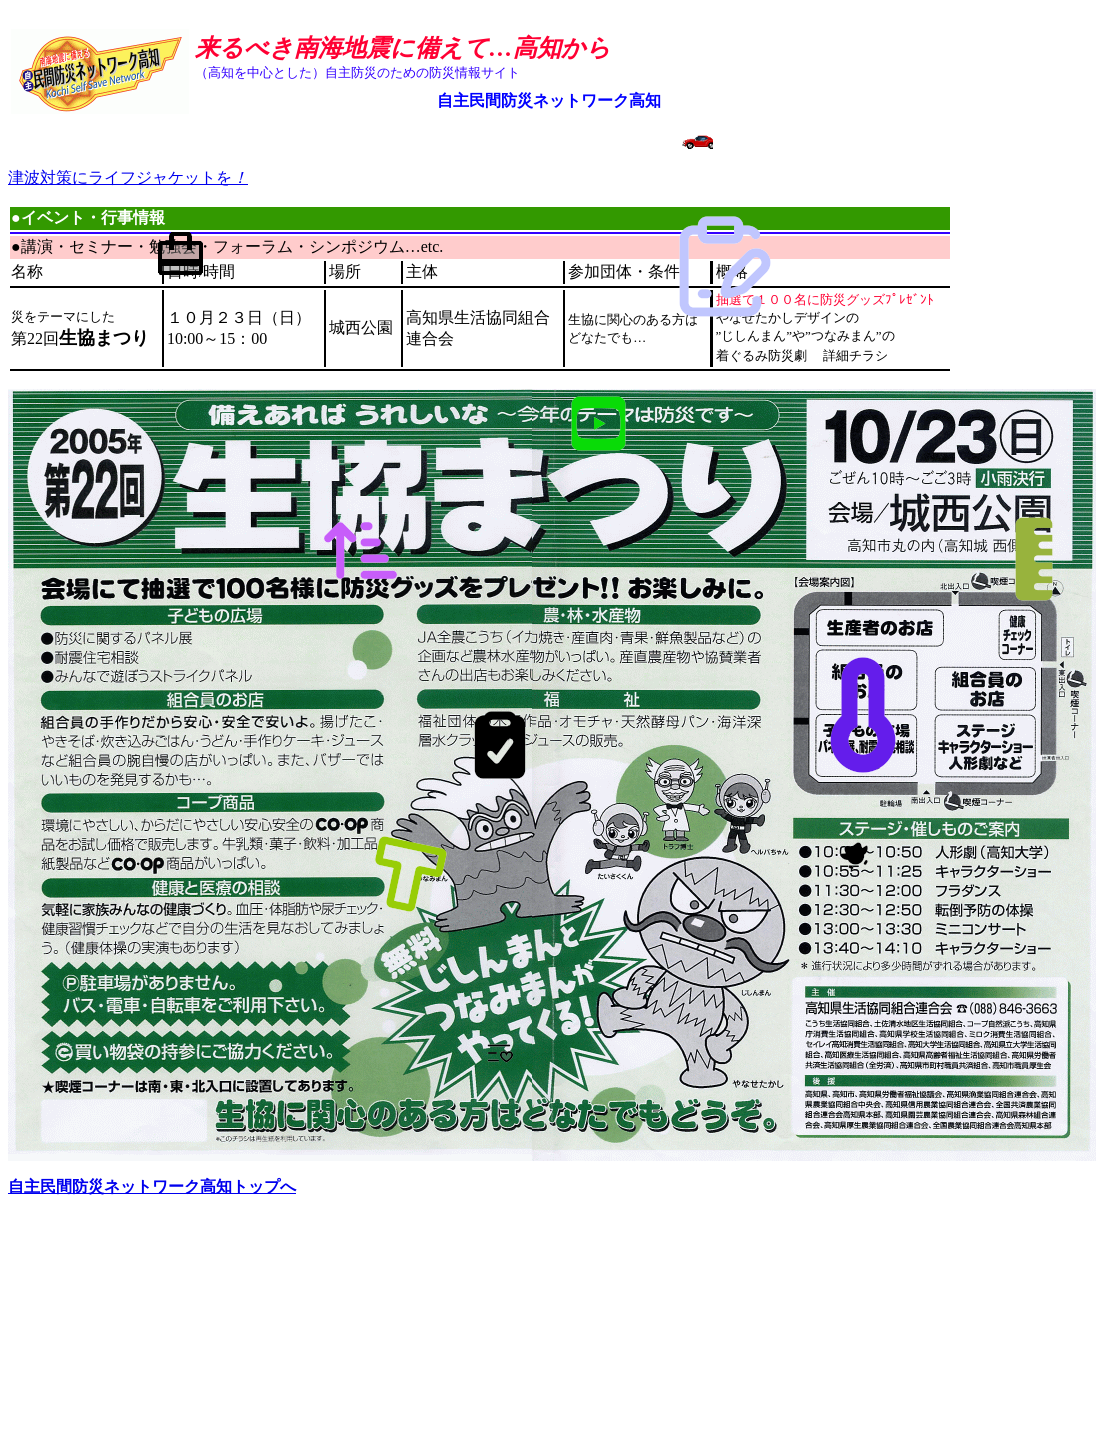 The image size is (1096, 1446). What do you see at coordinates (720, 266) in the screenshot?
I see `edit or fill out a form` at bounding box center [720, 266].